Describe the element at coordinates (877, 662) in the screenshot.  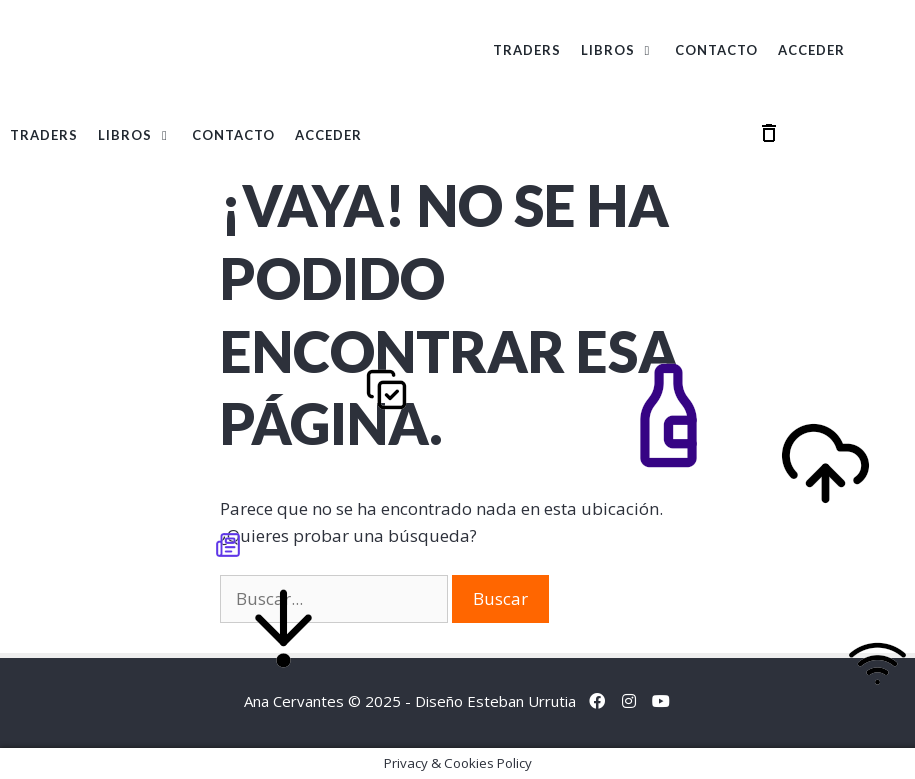
I see `view wireless network connection status` at that location.